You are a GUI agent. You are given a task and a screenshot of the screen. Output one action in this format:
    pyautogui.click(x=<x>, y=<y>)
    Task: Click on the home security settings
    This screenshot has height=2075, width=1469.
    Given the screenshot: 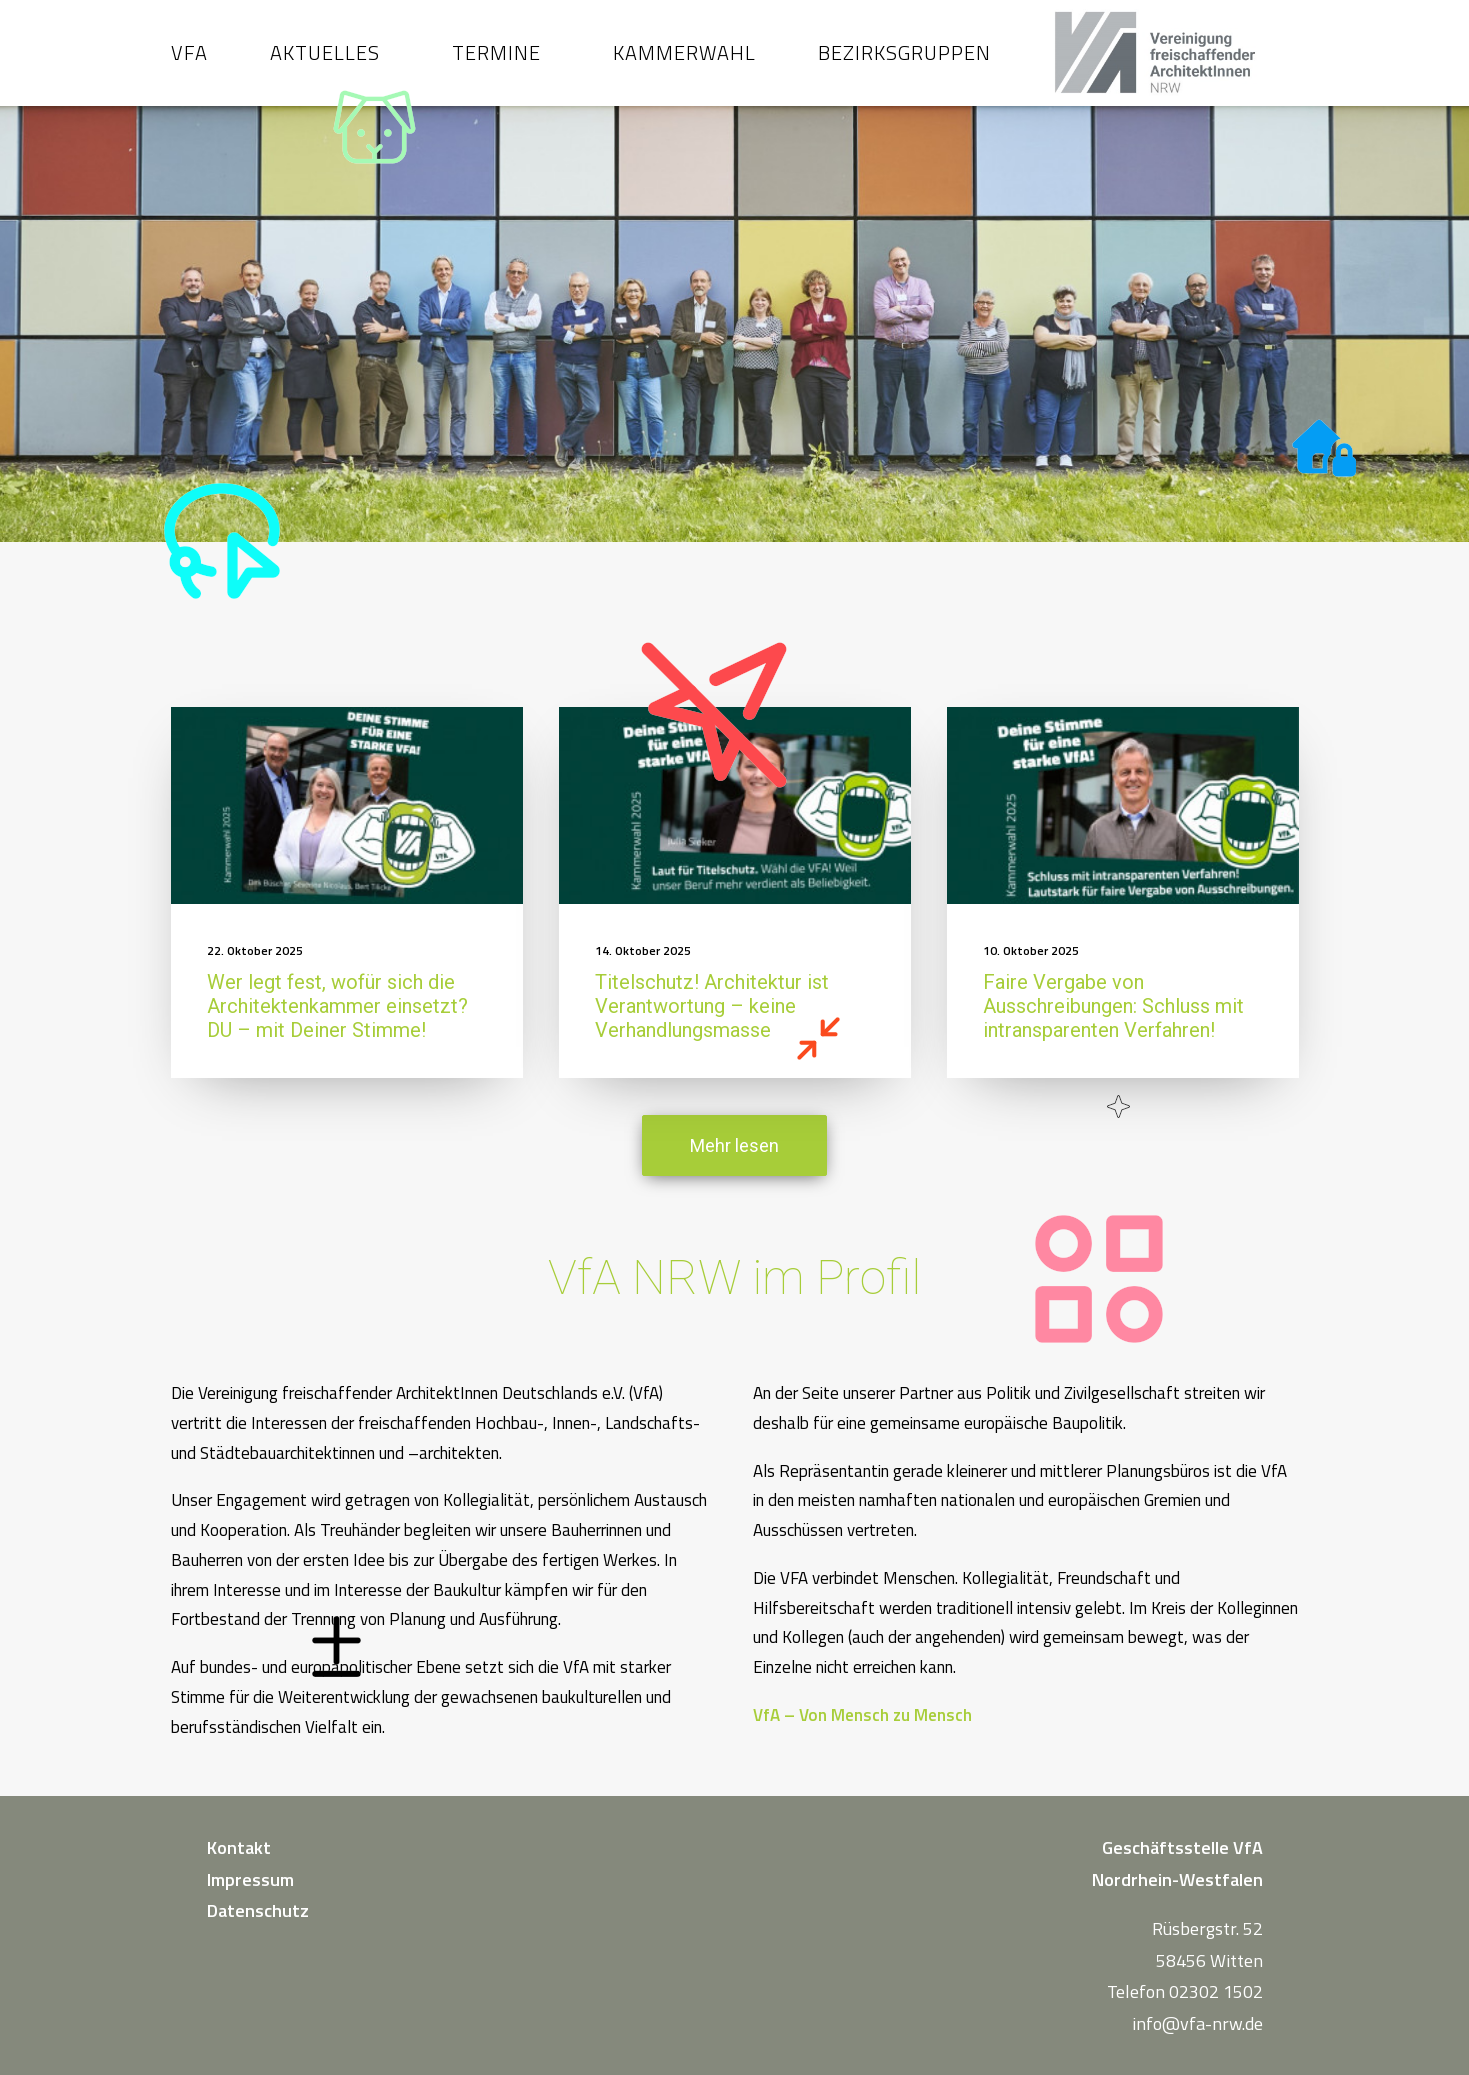 What is the action you would take?
    pyautogui.click(x=1322, y=446)
    